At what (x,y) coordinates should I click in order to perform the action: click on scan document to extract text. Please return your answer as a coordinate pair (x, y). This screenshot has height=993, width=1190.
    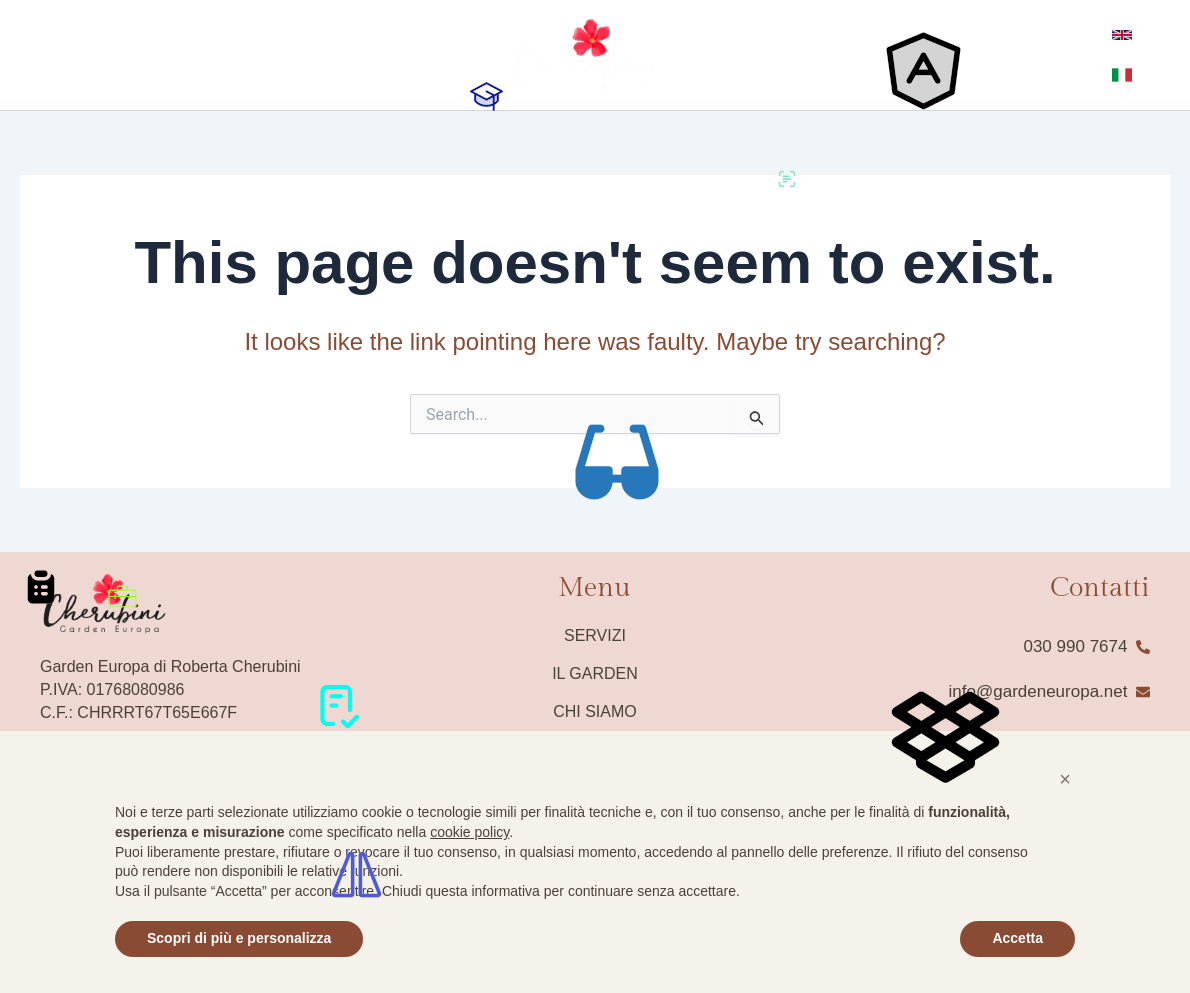
    Looking at the image, I should click on (787, 179).